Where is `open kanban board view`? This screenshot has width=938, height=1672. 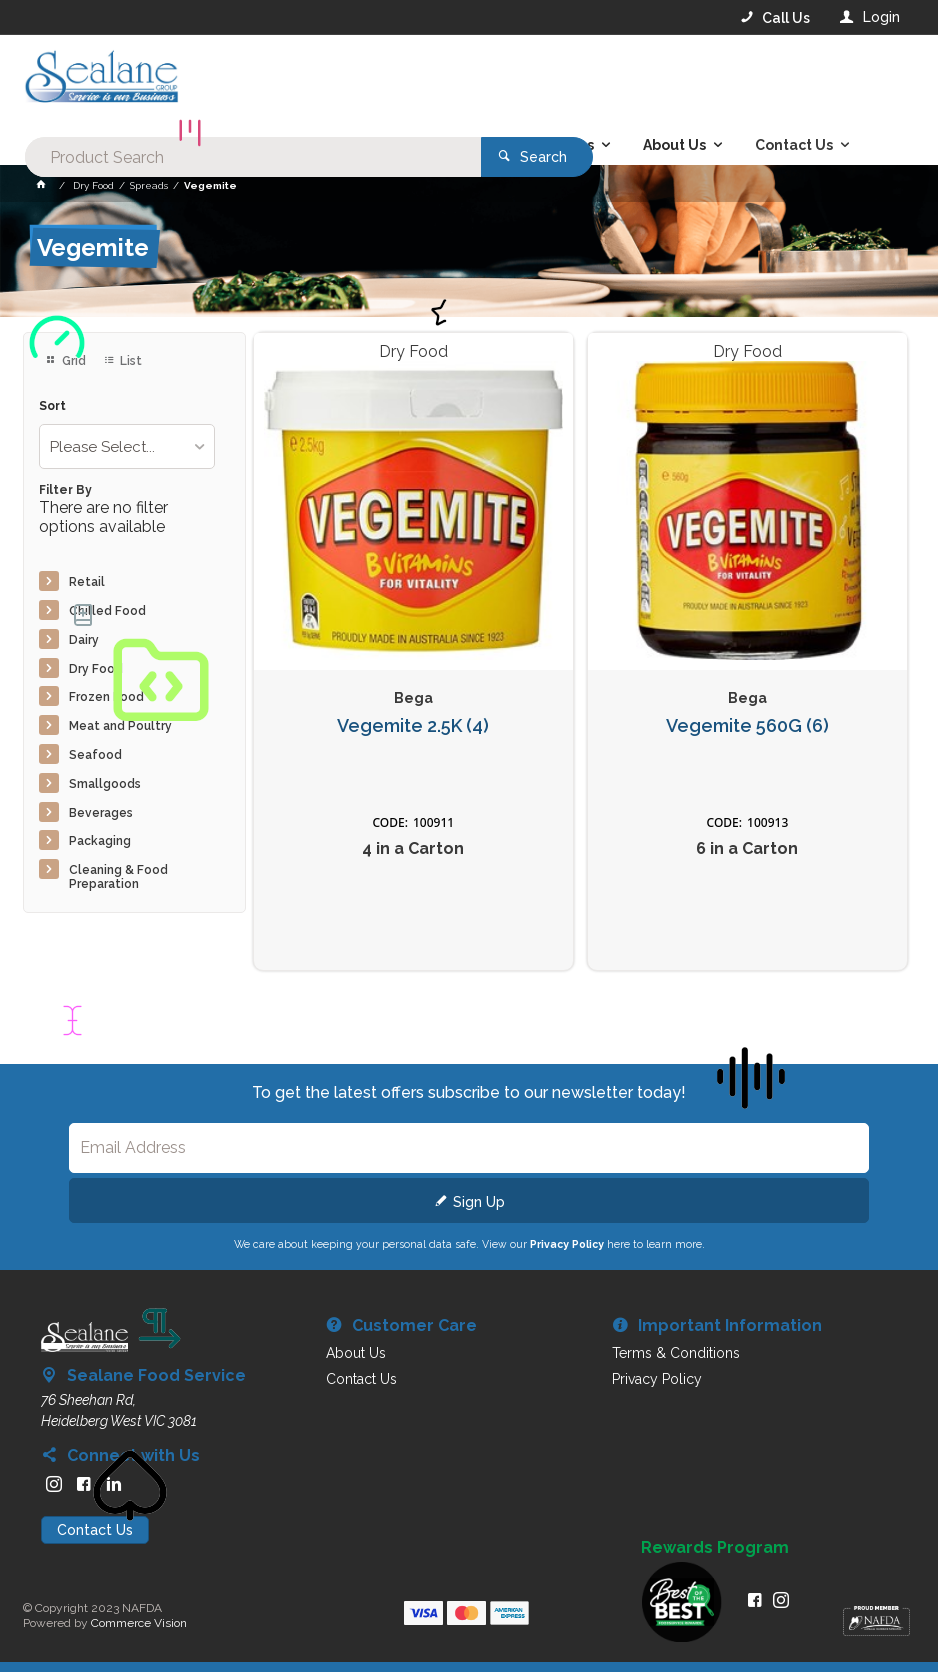
open kanban board view is located at coordinates (190, 133).